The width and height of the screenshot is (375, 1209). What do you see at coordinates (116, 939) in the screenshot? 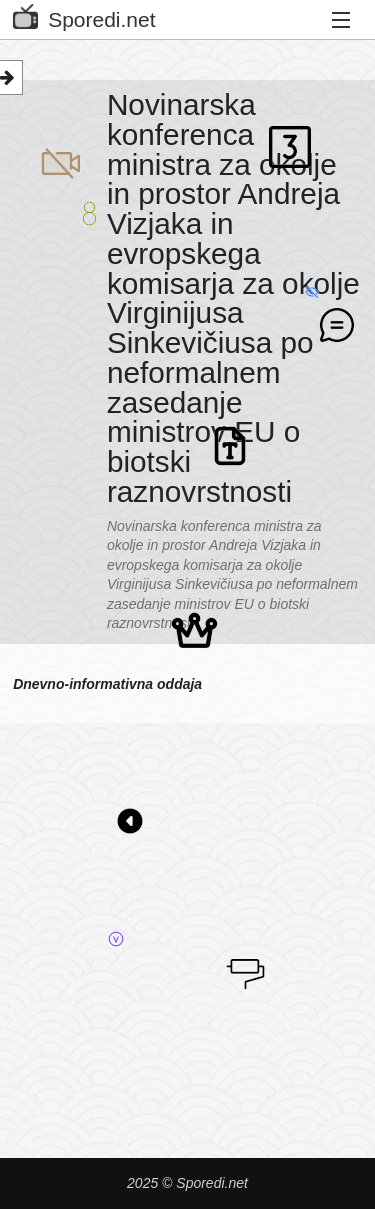
I see `indicates a verified status or checkmark alternative` at bounding box center [116, 939].